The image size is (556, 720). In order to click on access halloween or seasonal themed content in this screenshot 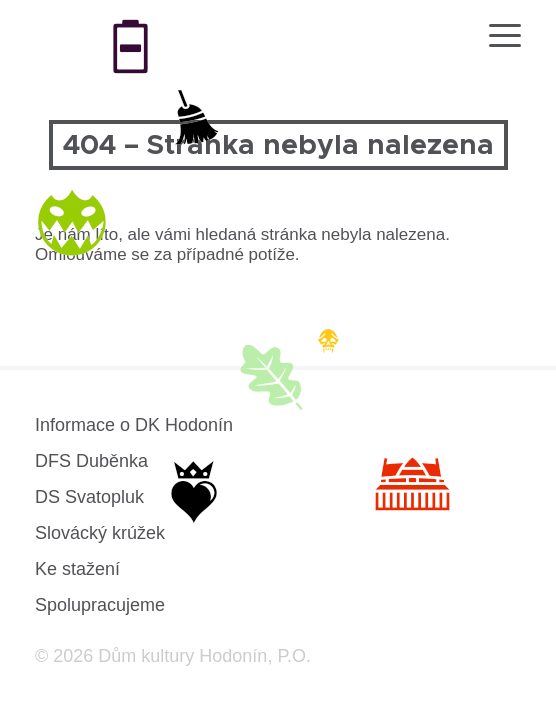, I will do `click(72, 224)`.